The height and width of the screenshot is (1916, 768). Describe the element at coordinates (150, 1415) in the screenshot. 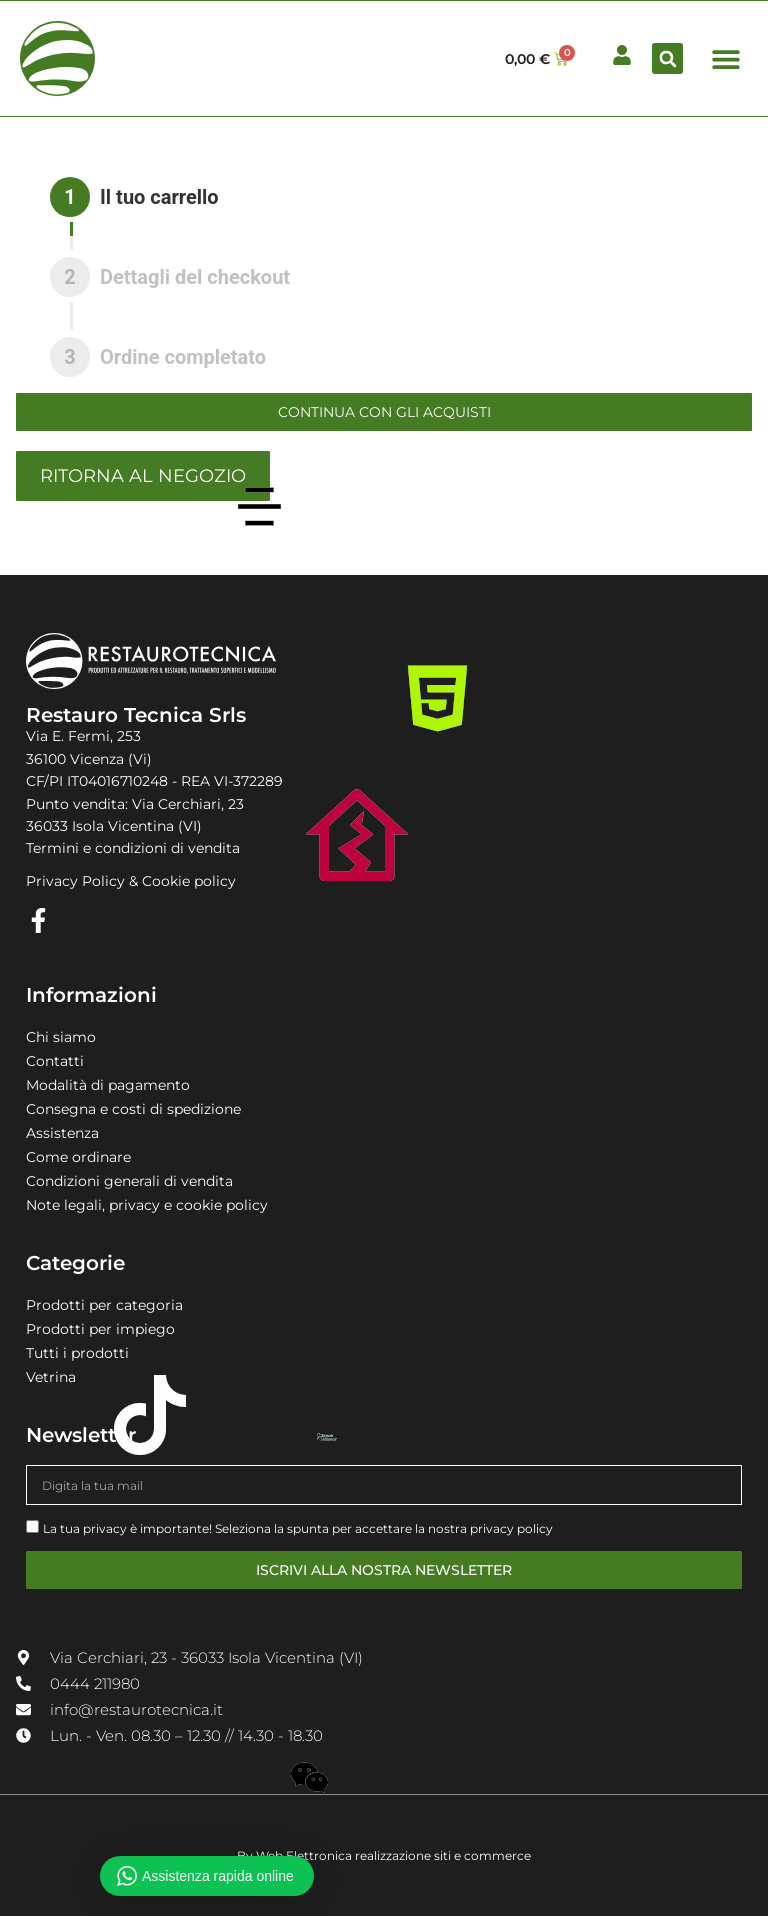

I see `open the TikTok app` at that location.